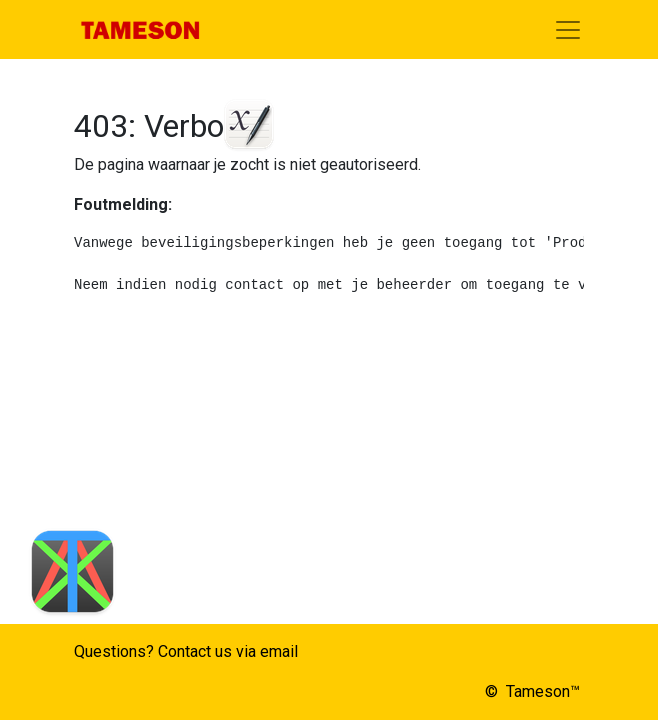 Image resolution: width=658 pixels, height=720 pixels. Describe the element at coordinates (249, 124) in the screenshot. I see `open Xournal++ note-taking app` at that location.